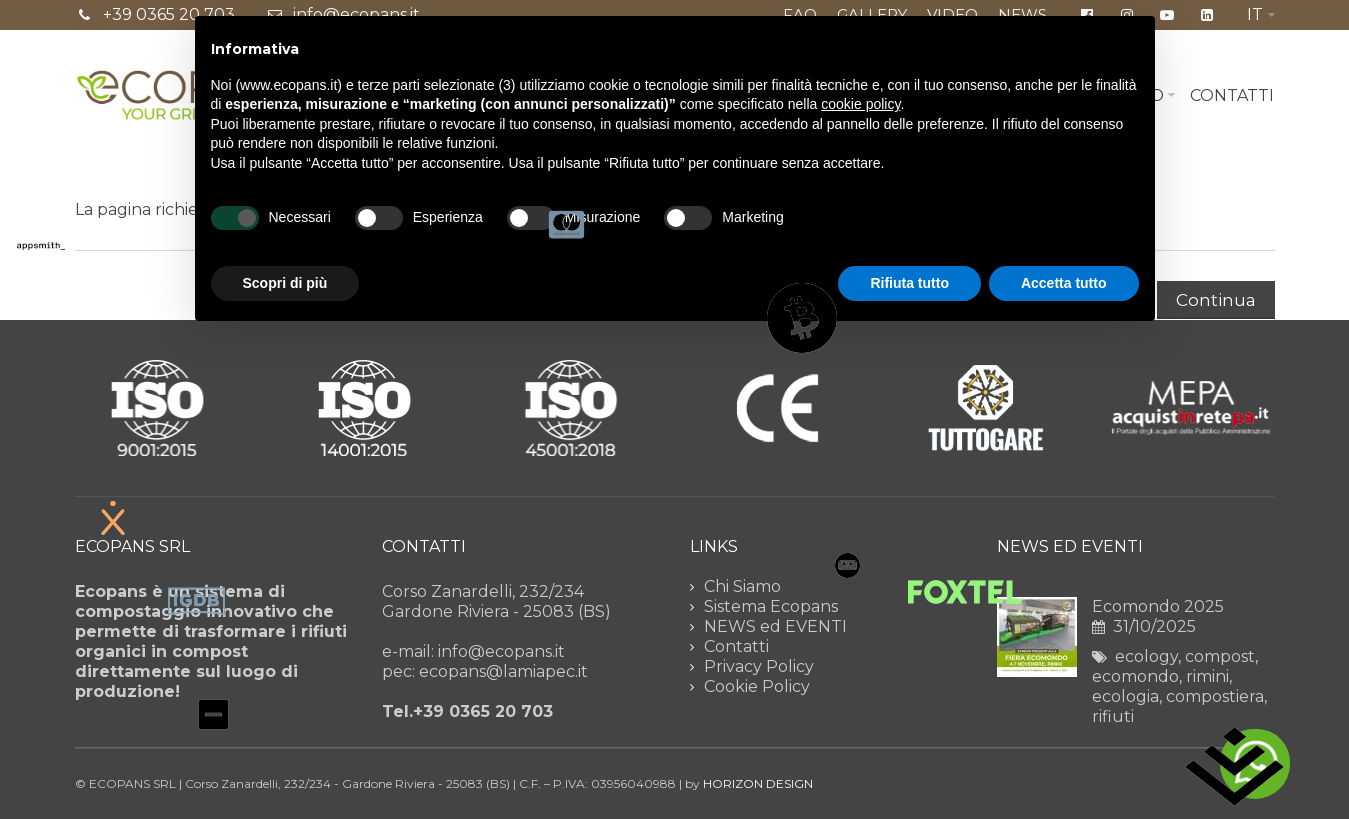  What do you see at coordinates (566, 224) in the screenshot?
I see `pay with mastercard` at bounding box center [566, 224].